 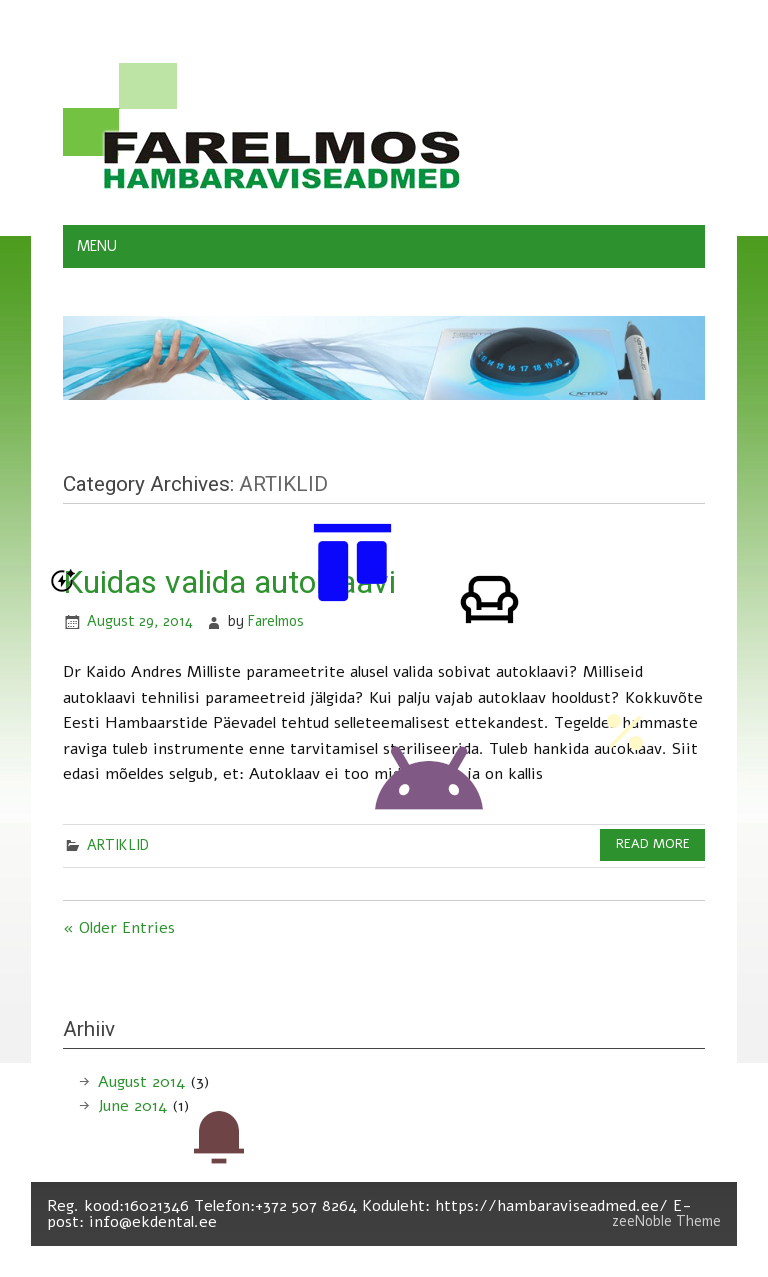 What do you see at coordinates (489, 599) in the screenshot?
I see `browse furniture or home decor items` at bounding box center [489, 599].